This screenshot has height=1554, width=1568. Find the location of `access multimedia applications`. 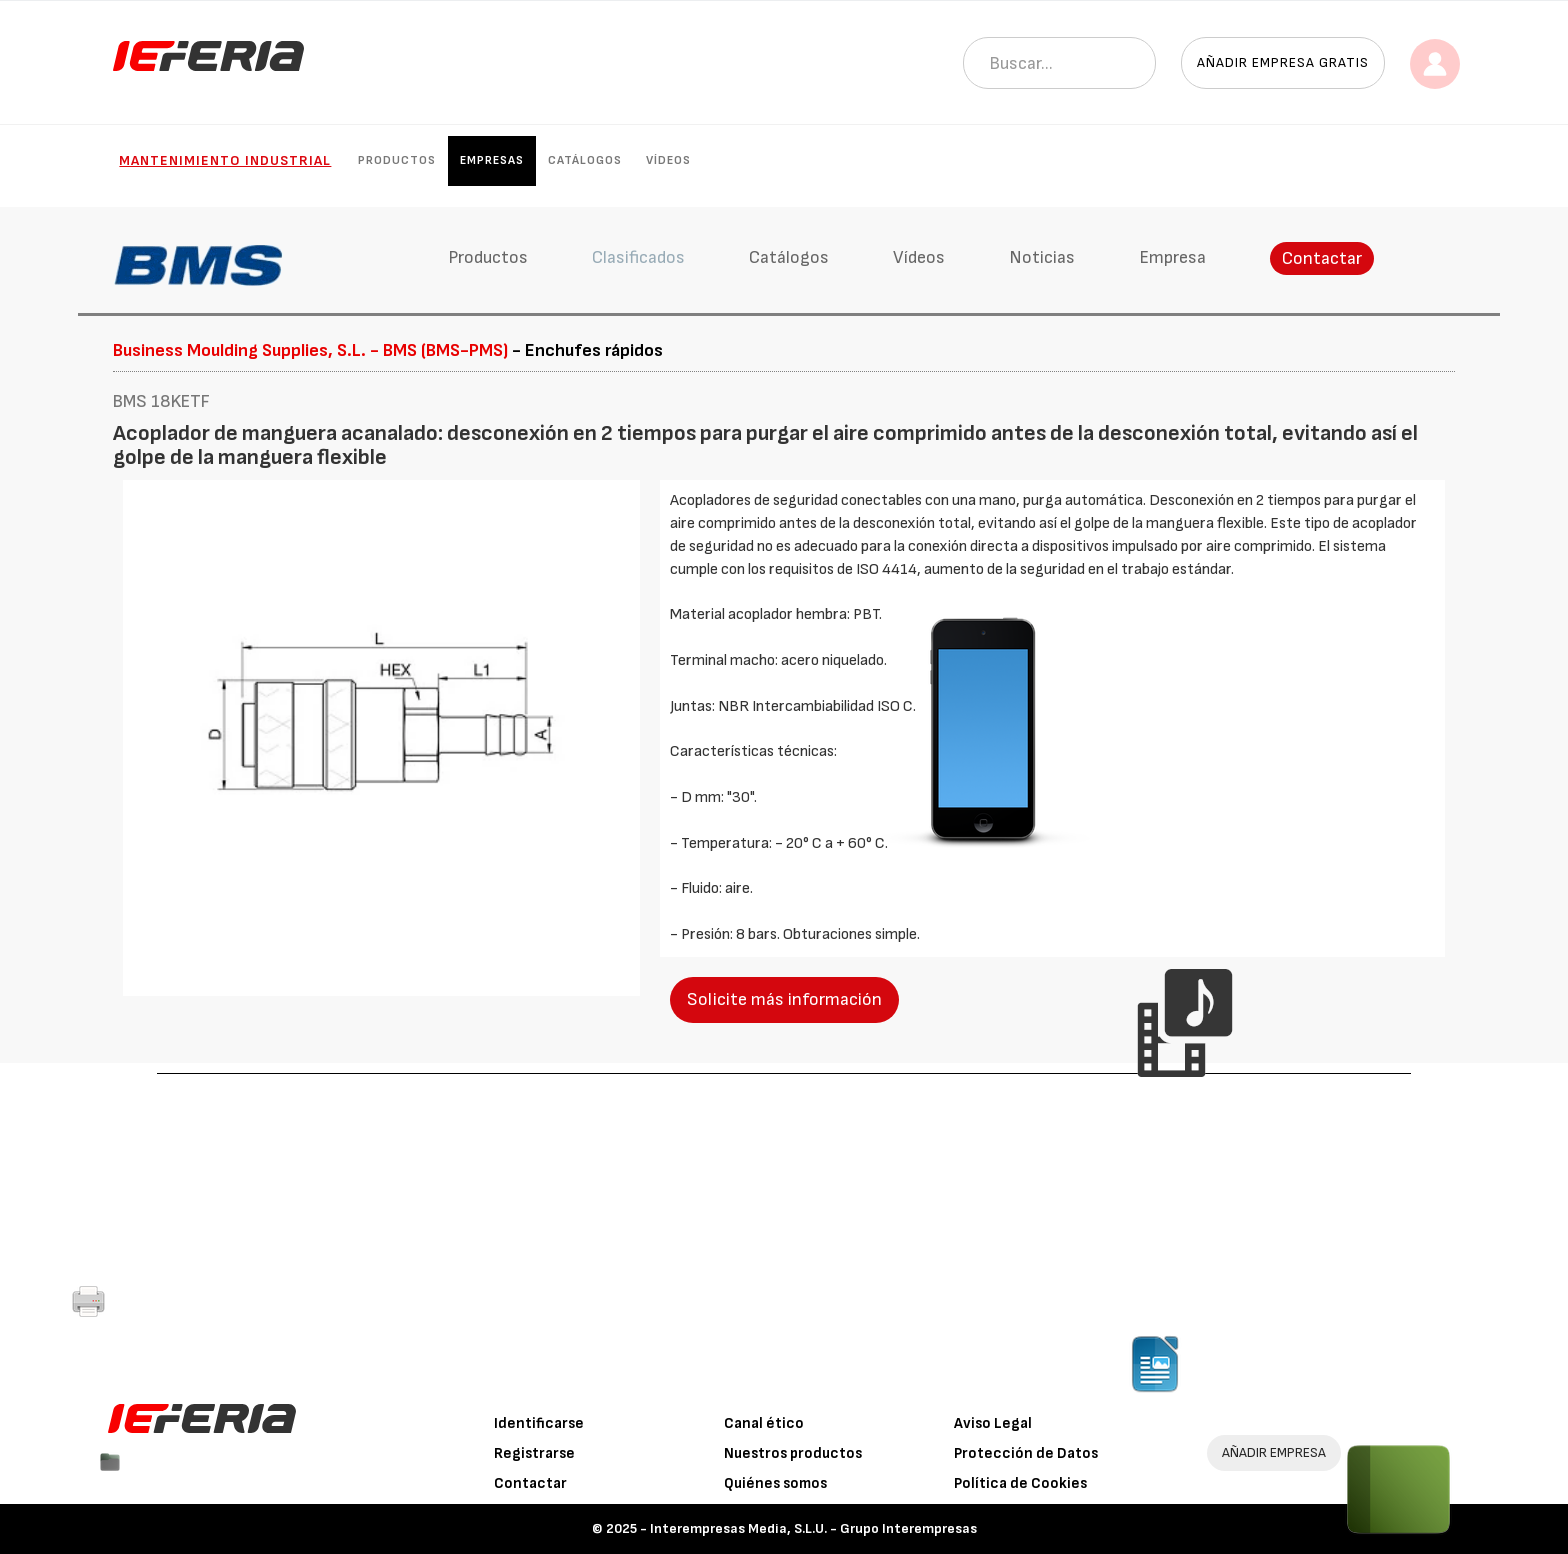

access multimedia applications is located at coordinates (1185, 1023).